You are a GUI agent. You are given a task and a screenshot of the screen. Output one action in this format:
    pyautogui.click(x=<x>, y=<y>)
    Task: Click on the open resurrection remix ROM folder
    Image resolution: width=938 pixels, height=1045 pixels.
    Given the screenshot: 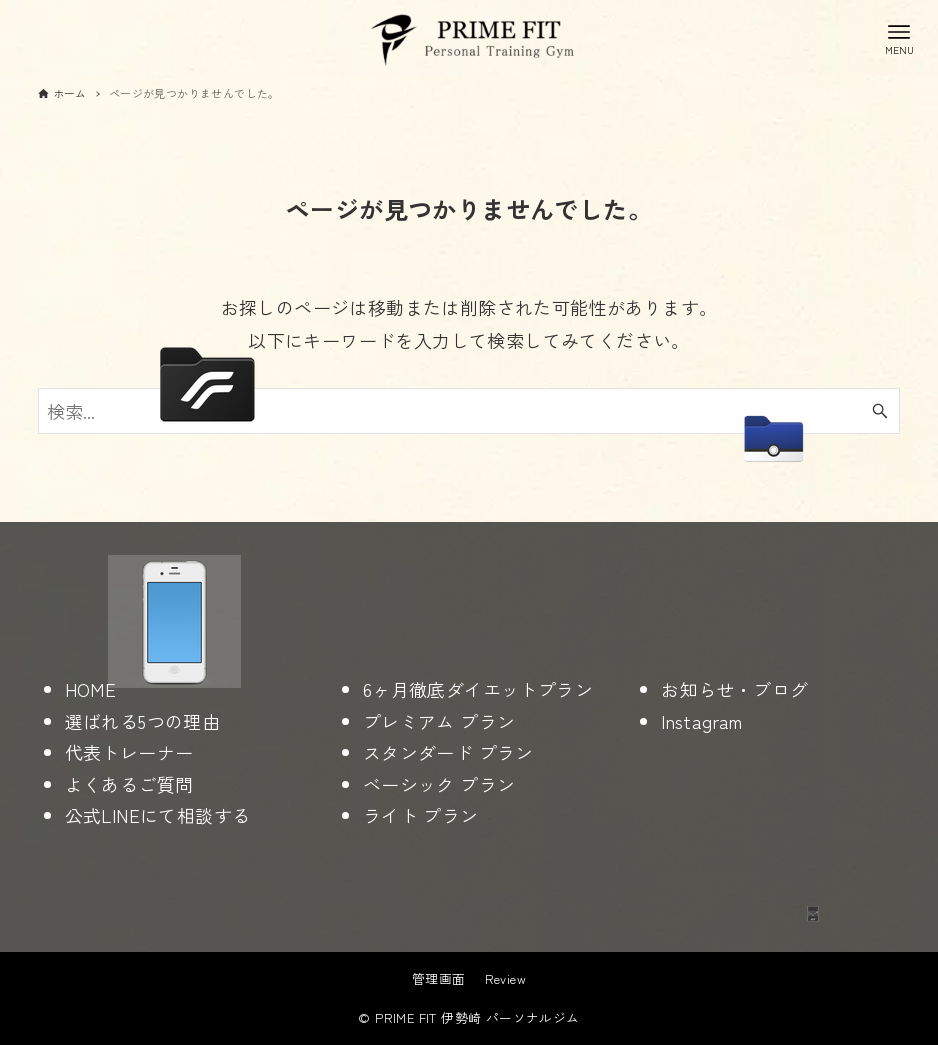 What is the action you would take?
    pyautogui.click(x=207, y=387)
    